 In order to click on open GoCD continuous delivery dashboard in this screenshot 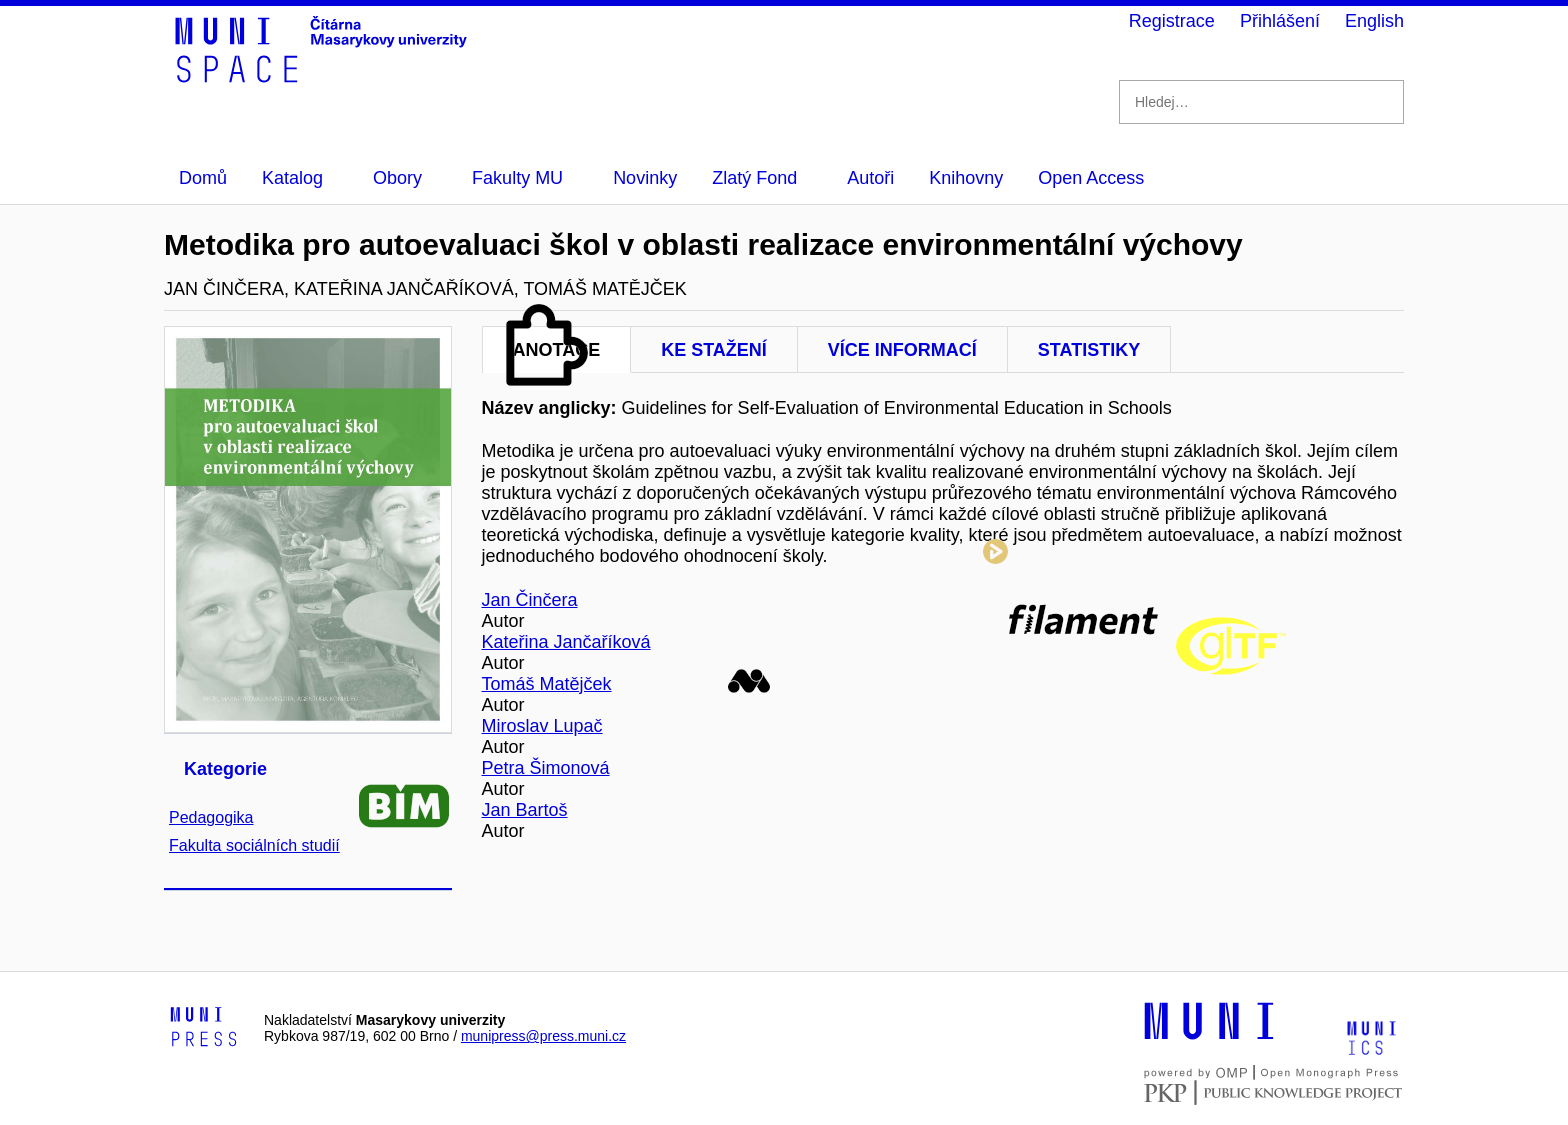, I will do `click(995, 551)`.